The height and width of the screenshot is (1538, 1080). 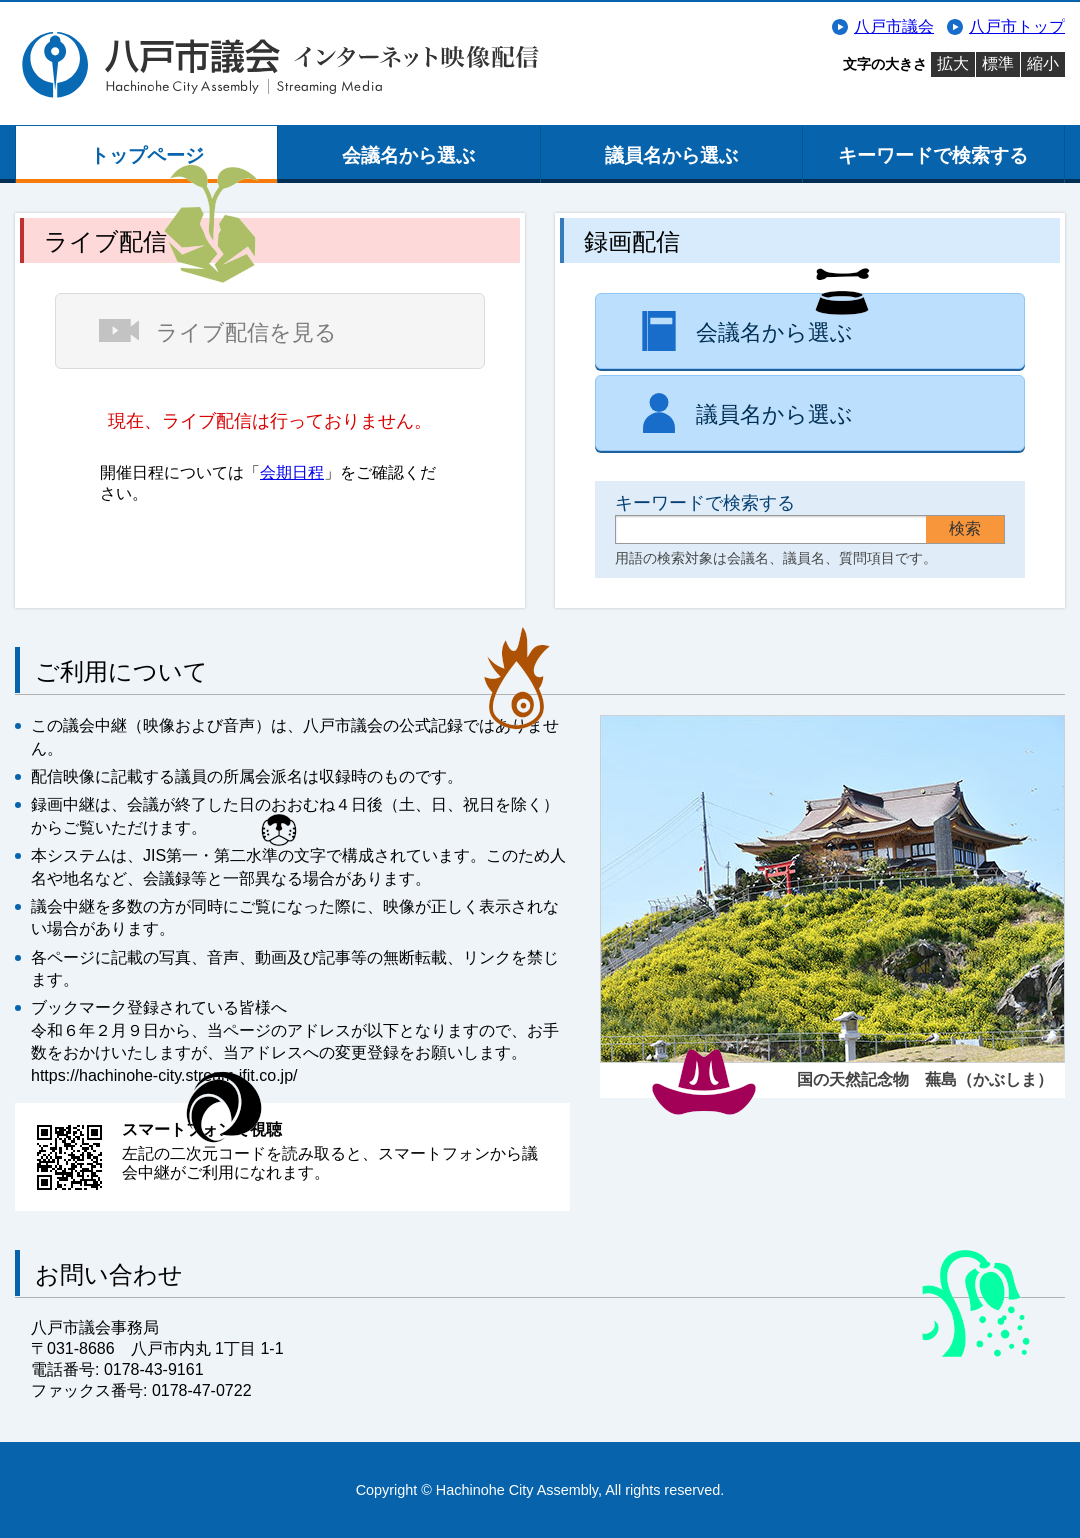 I want to click on access pet feeding schedule, so click(x=842, y=289).